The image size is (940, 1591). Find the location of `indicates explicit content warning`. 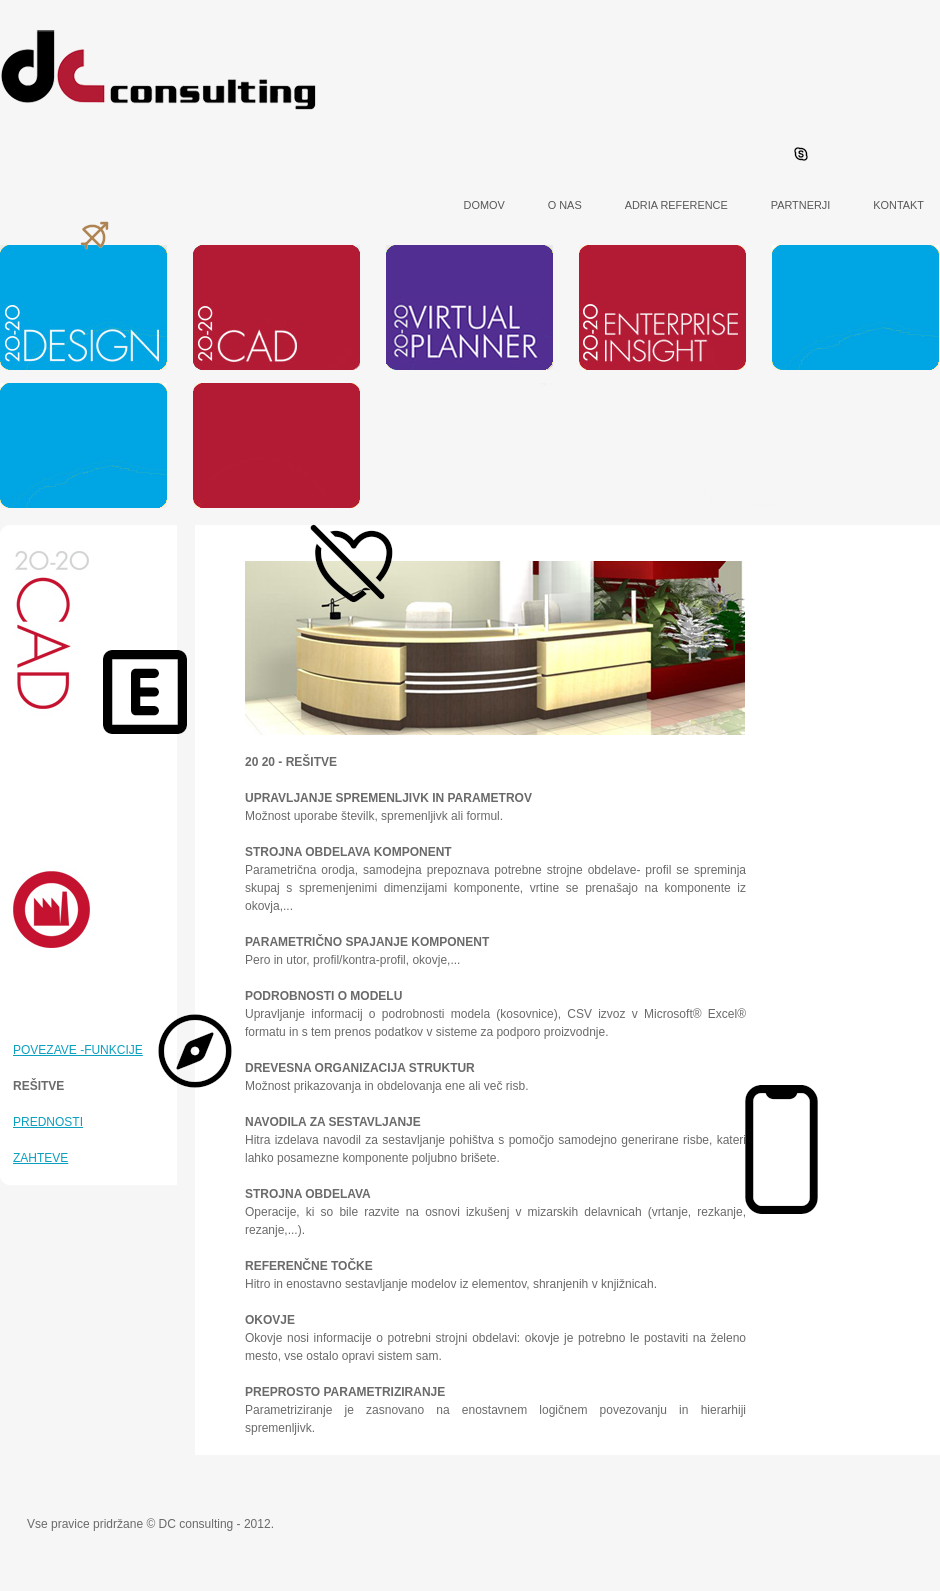

indicates explicit content warning is located at coordinates (145, 692).